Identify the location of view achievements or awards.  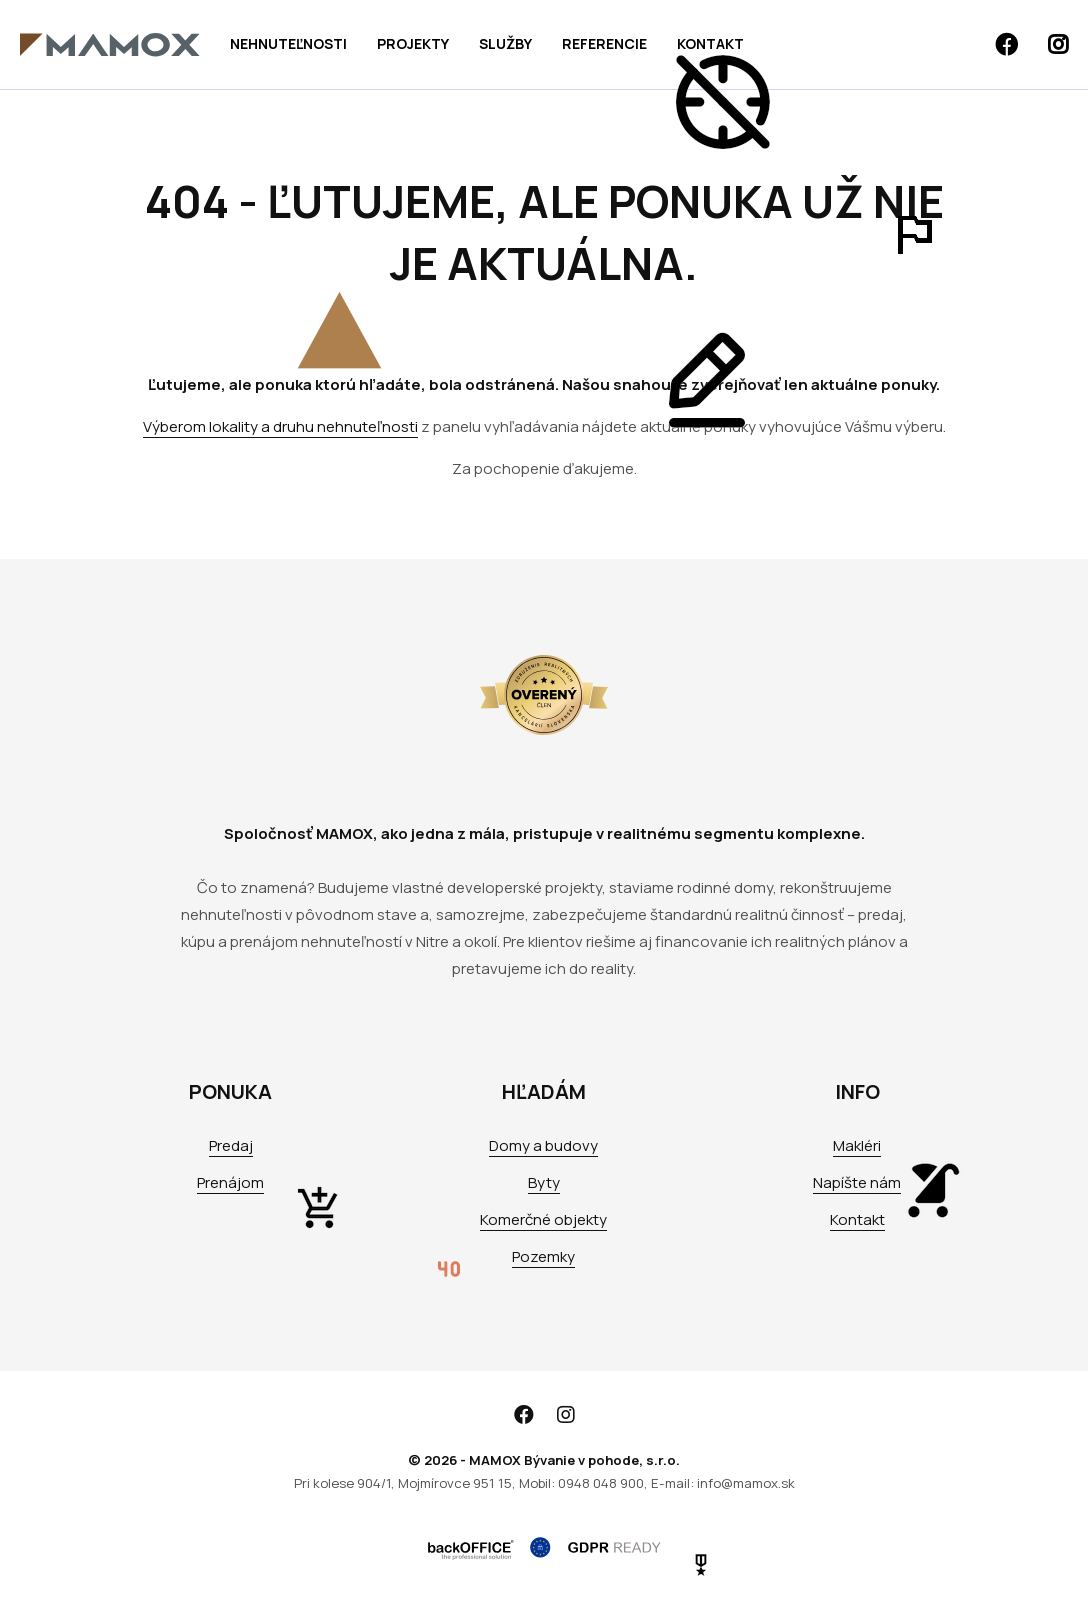
(701, 1565).